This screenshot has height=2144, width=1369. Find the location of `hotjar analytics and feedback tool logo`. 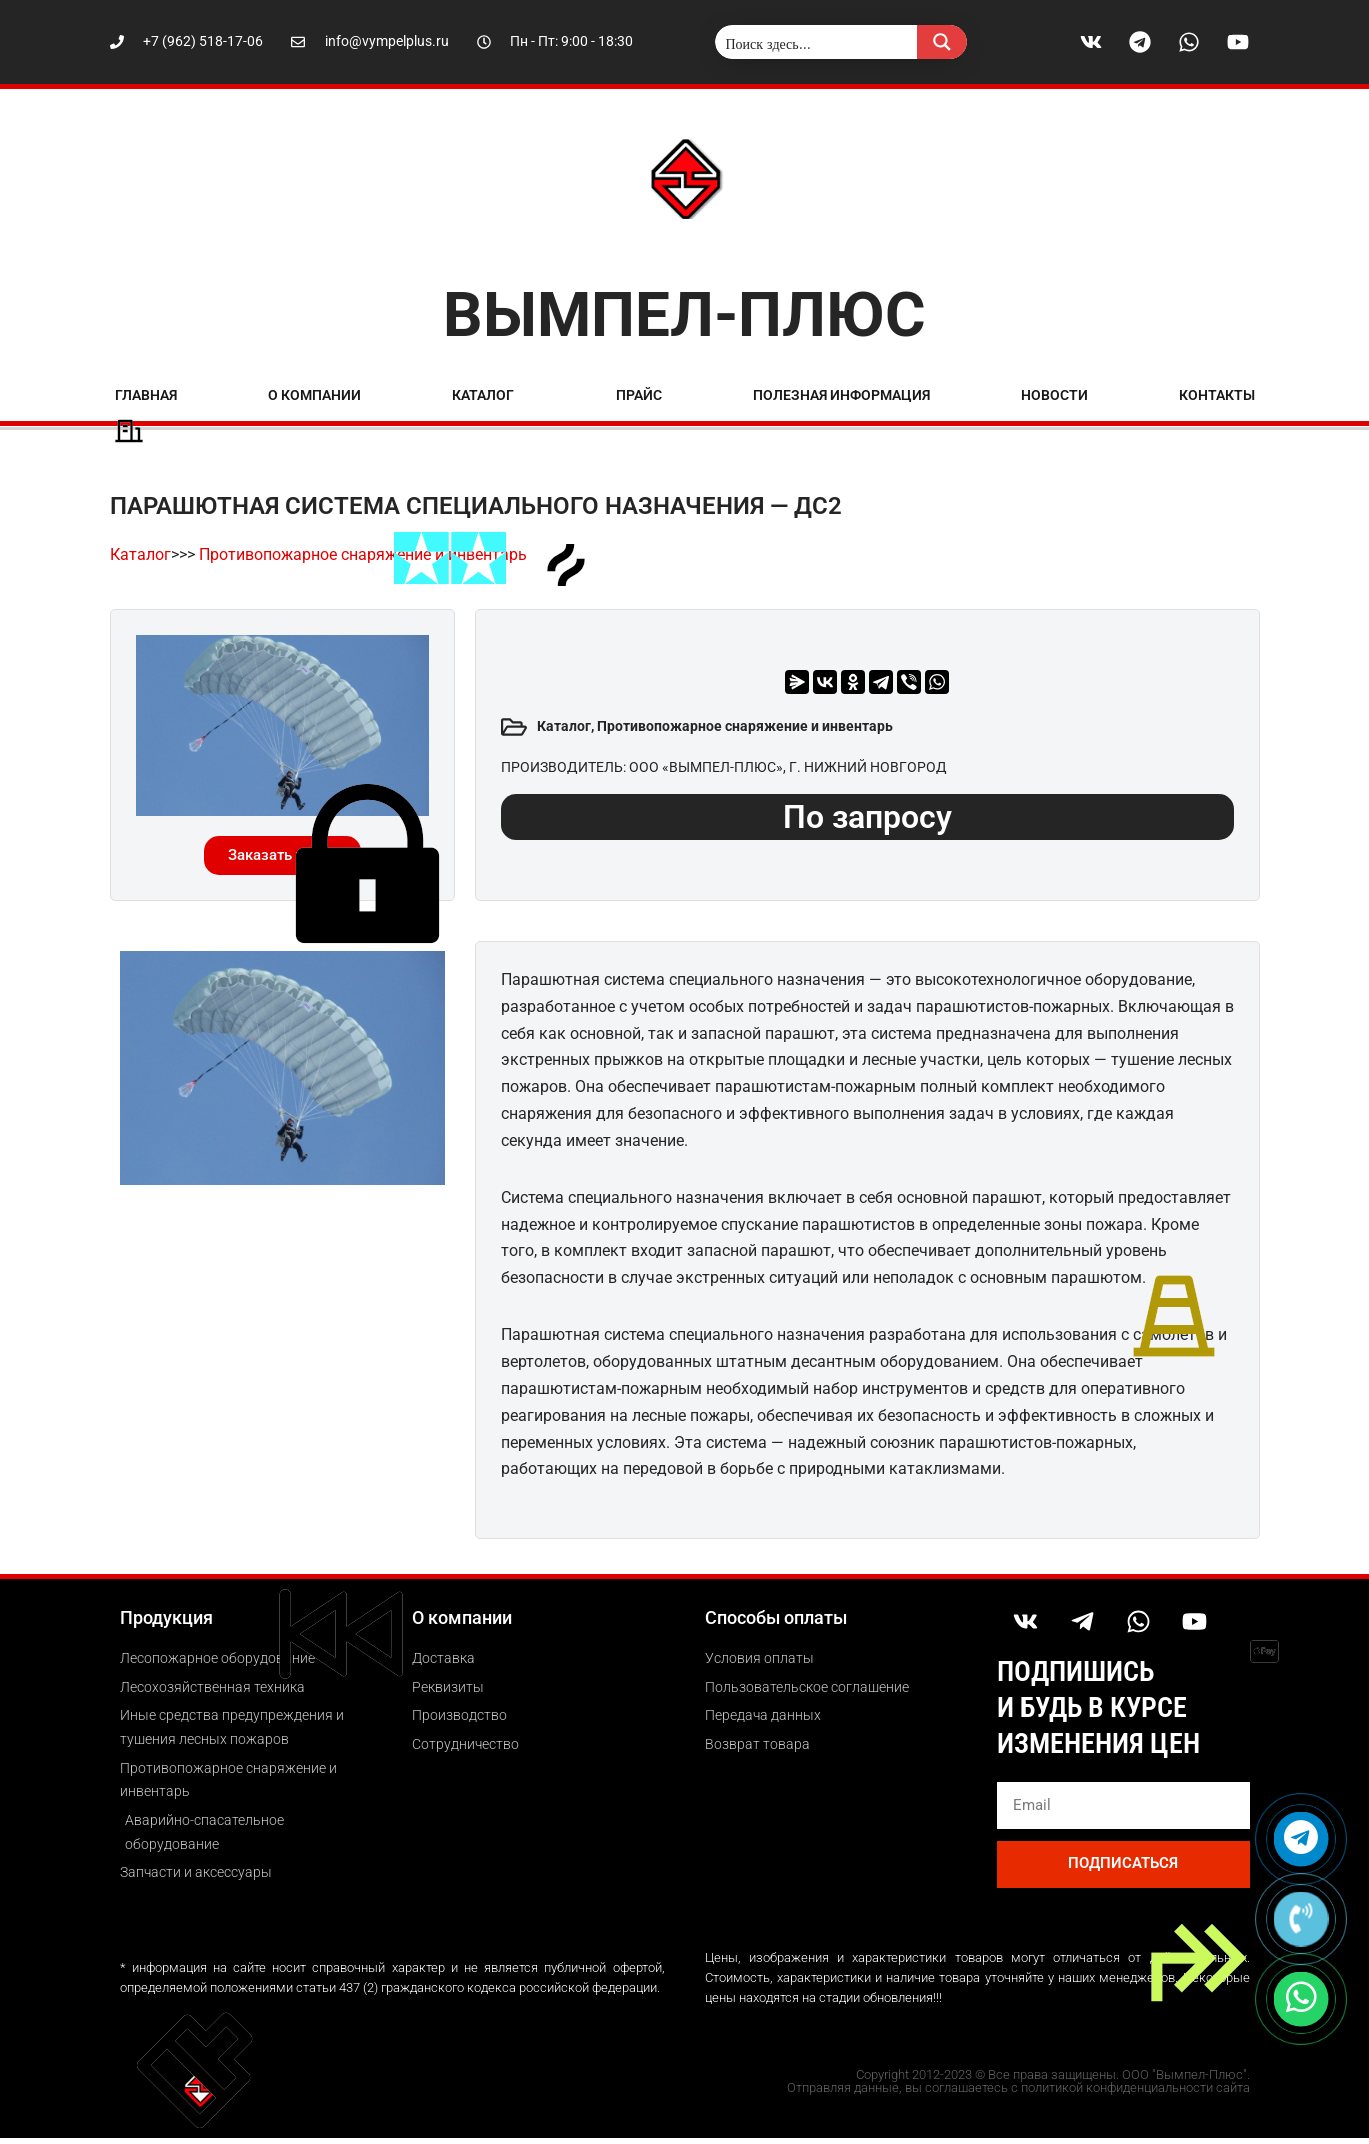

hotjar analytics and feedback tool logo is located at coordinates (566, 565).